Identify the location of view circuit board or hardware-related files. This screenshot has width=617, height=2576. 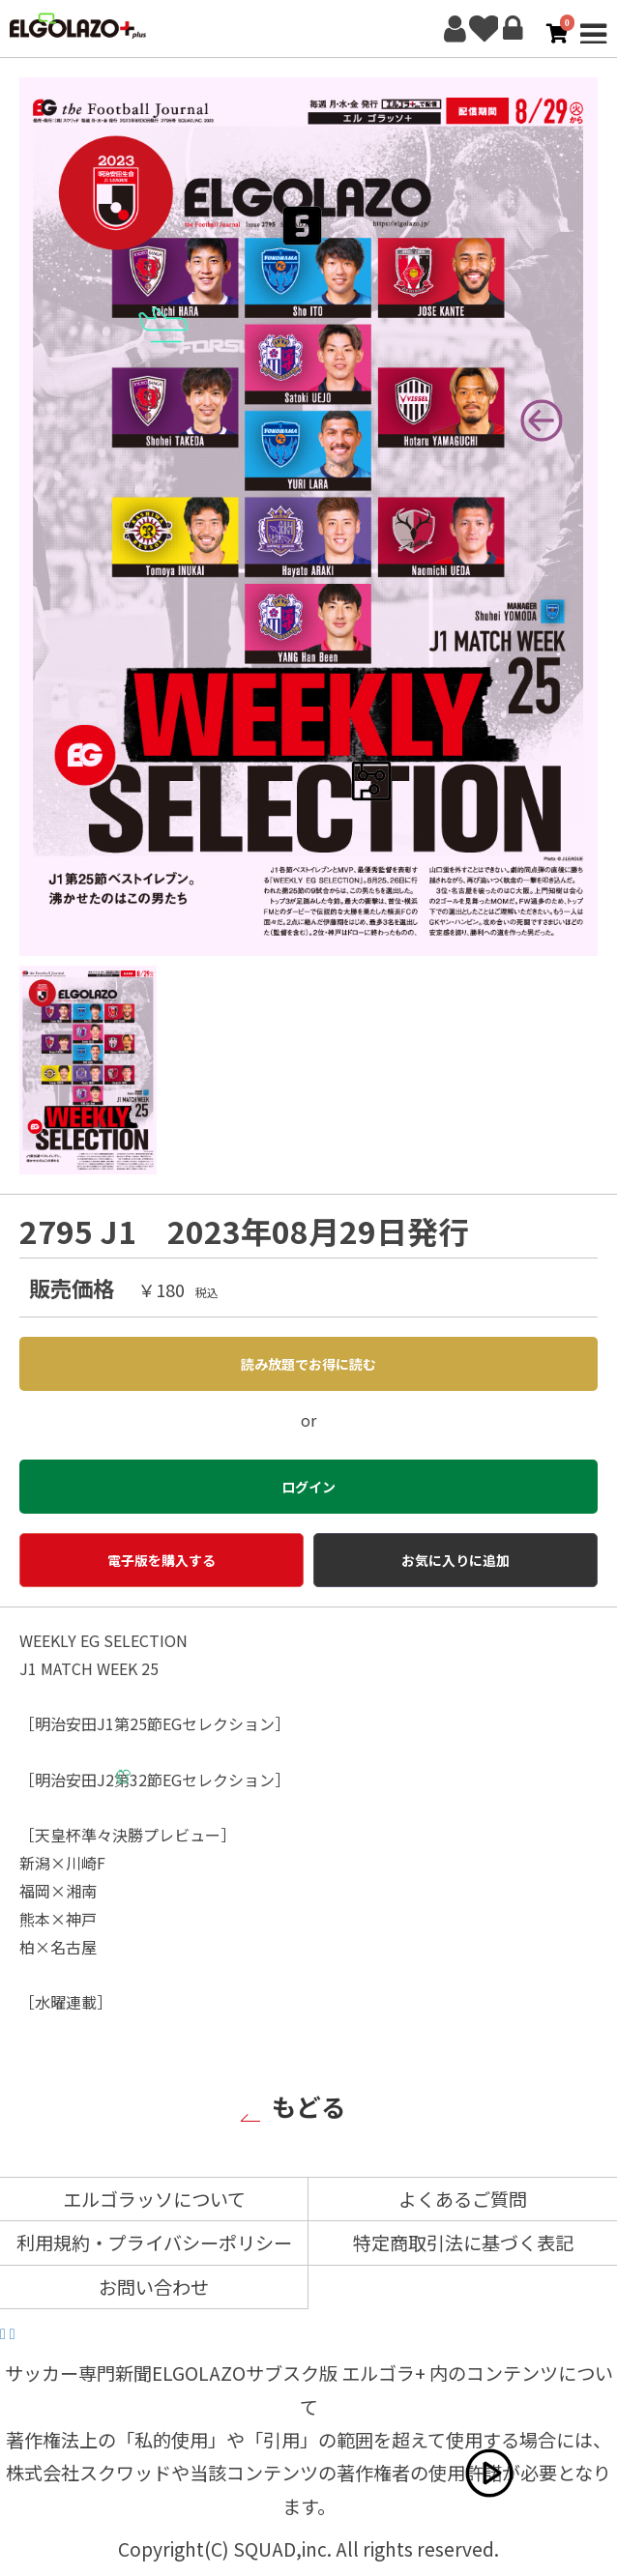
(371, 781).